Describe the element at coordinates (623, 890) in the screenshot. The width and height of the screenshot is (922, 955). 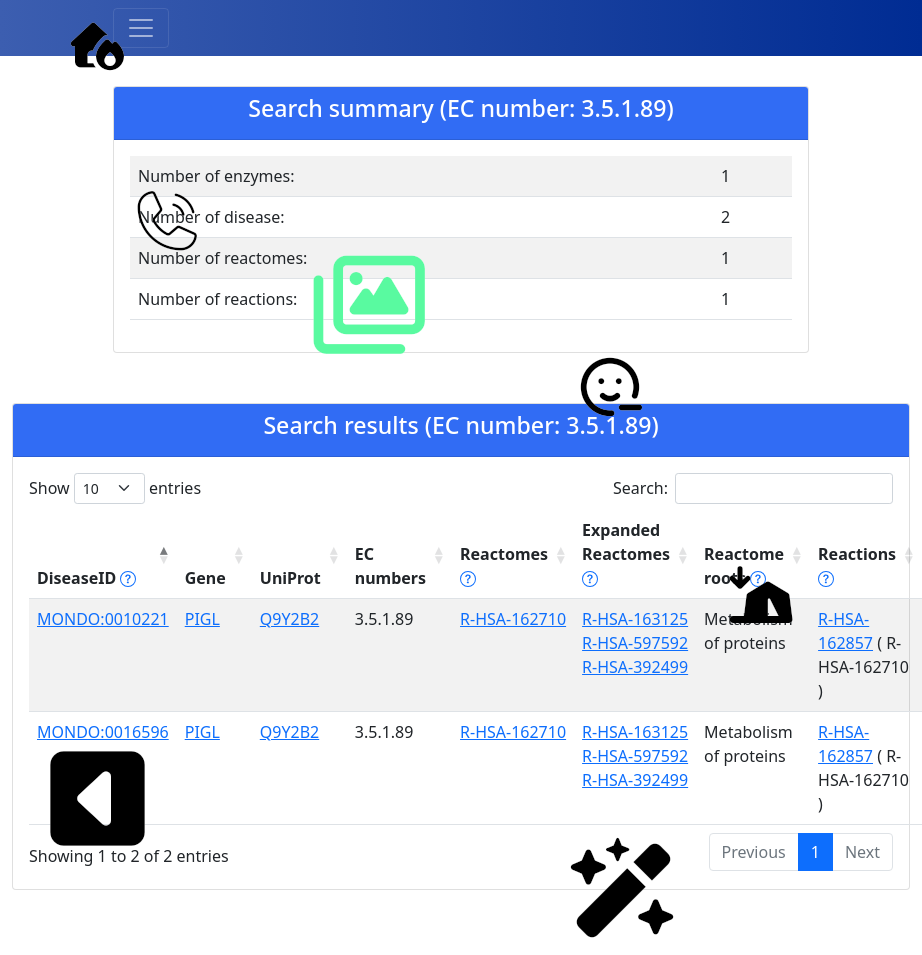
I see `apply automatic enhancements or effects` at that location.